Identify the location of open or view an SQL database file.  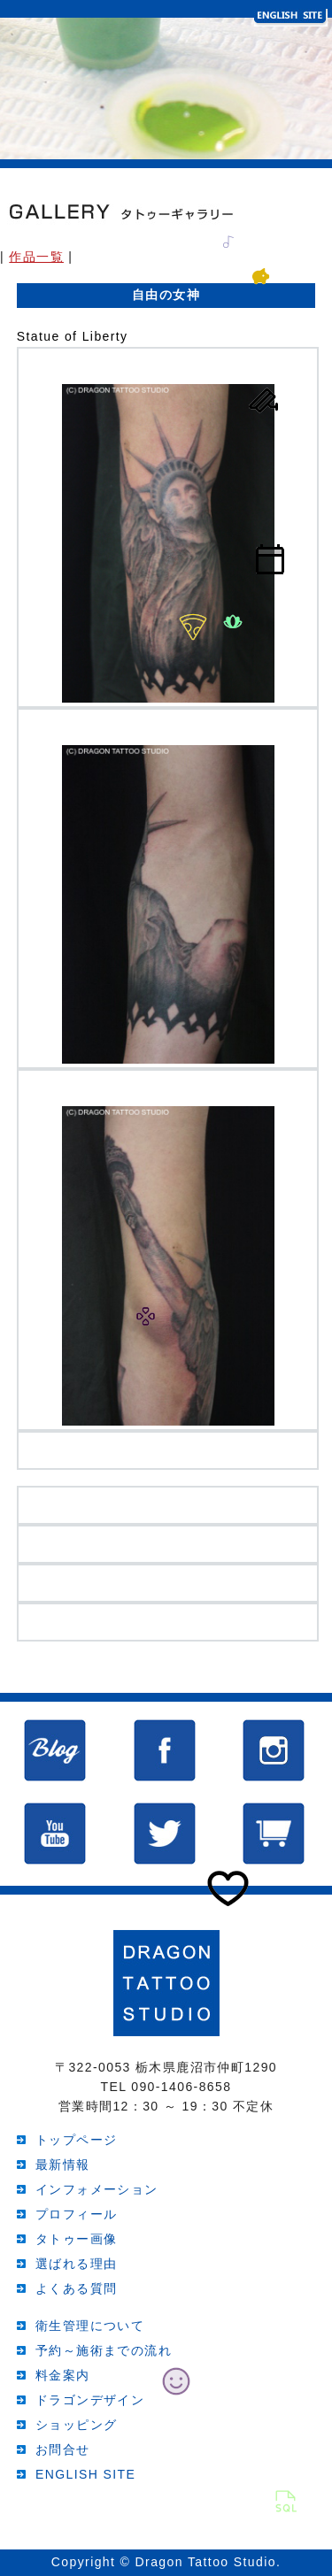
(285, 2502).